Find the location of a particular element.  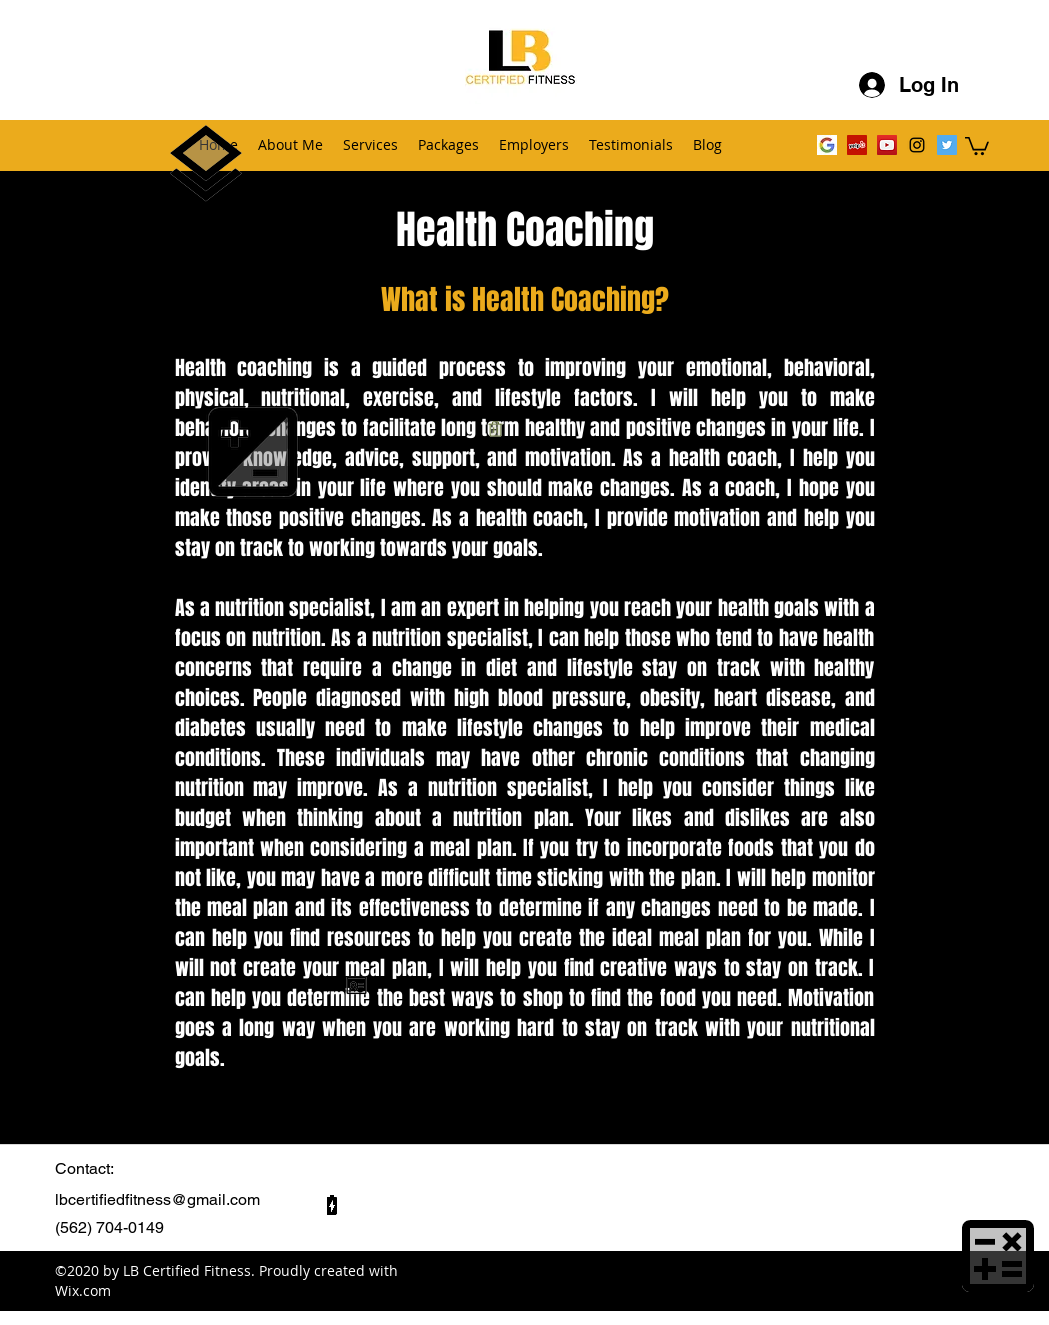

indicates battery is fully charged while connected to power is located at coordinates (332, 1205).